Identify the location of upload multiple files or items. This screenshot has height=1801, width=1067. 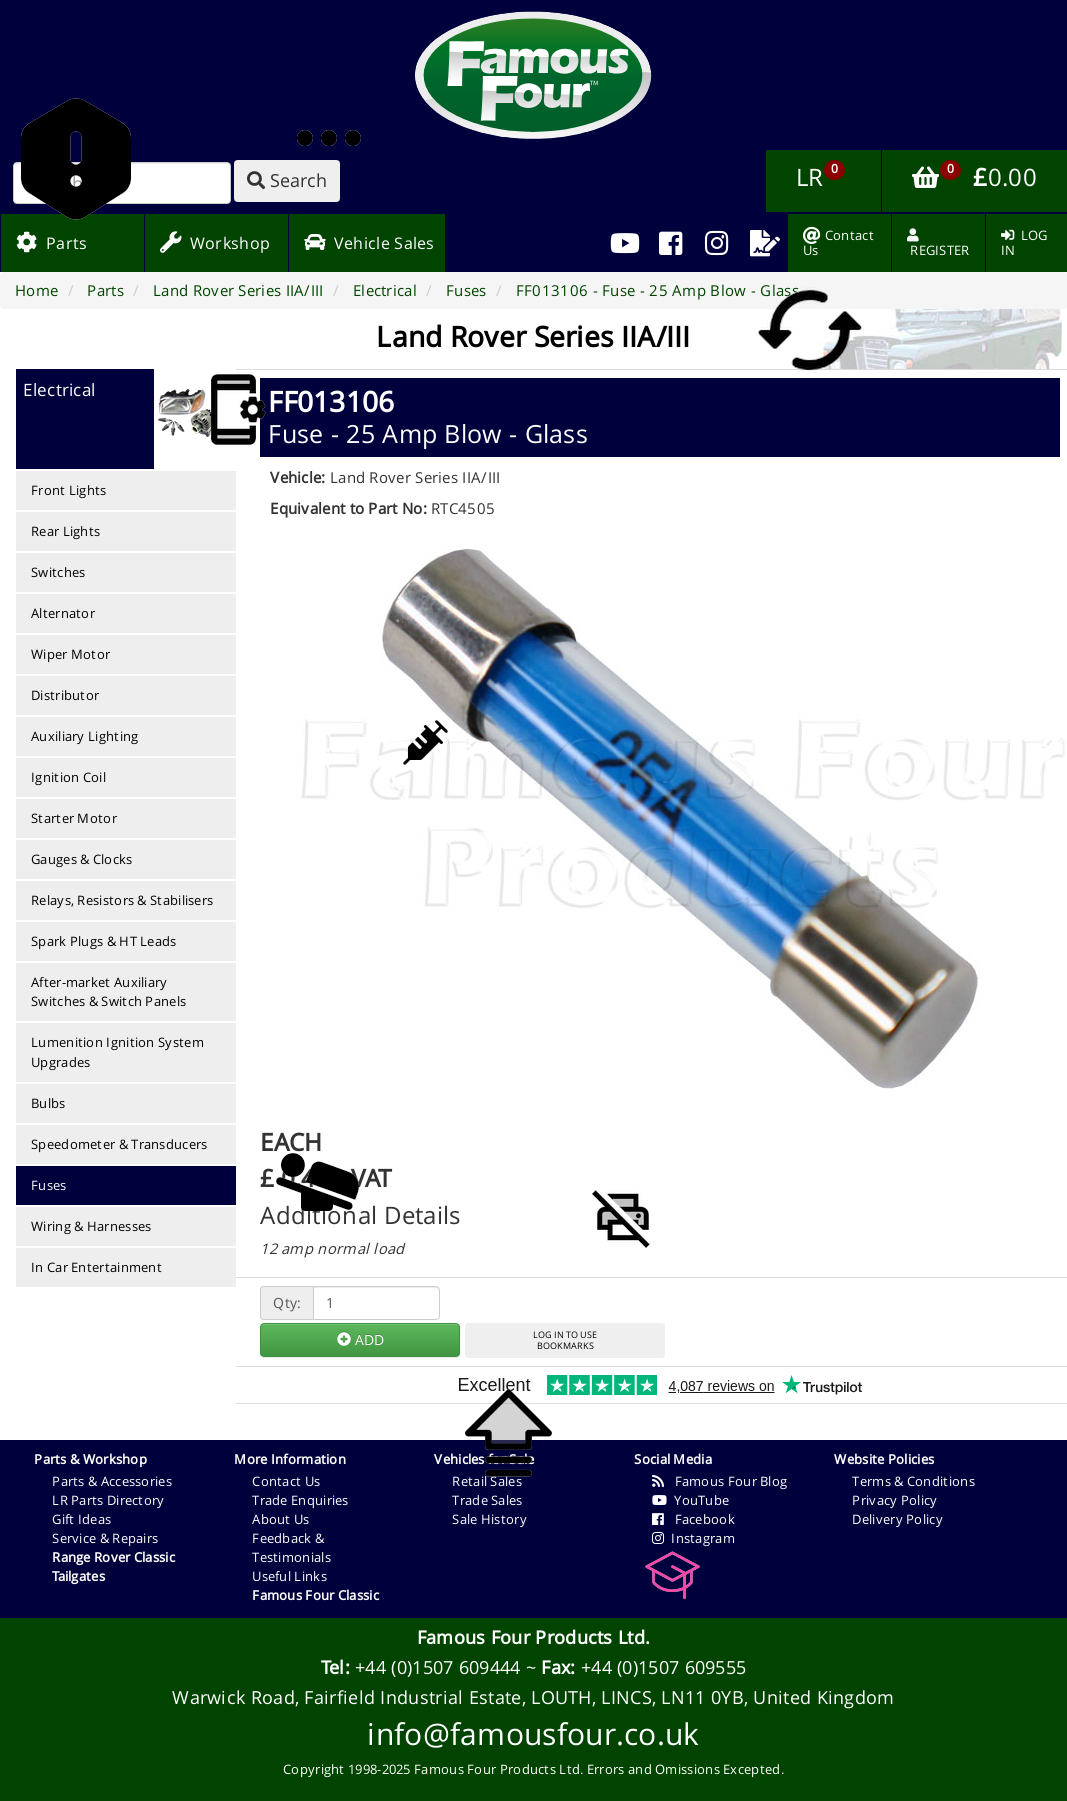
(508, 1436).